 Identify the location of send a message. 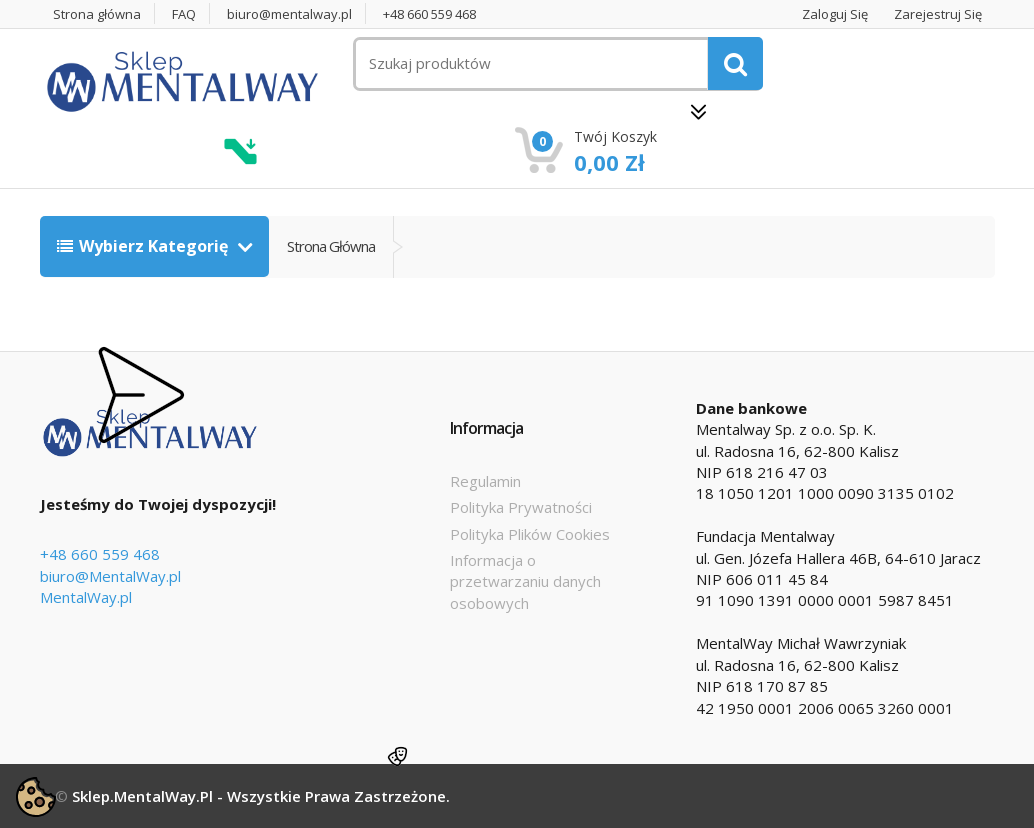
(136, 395).